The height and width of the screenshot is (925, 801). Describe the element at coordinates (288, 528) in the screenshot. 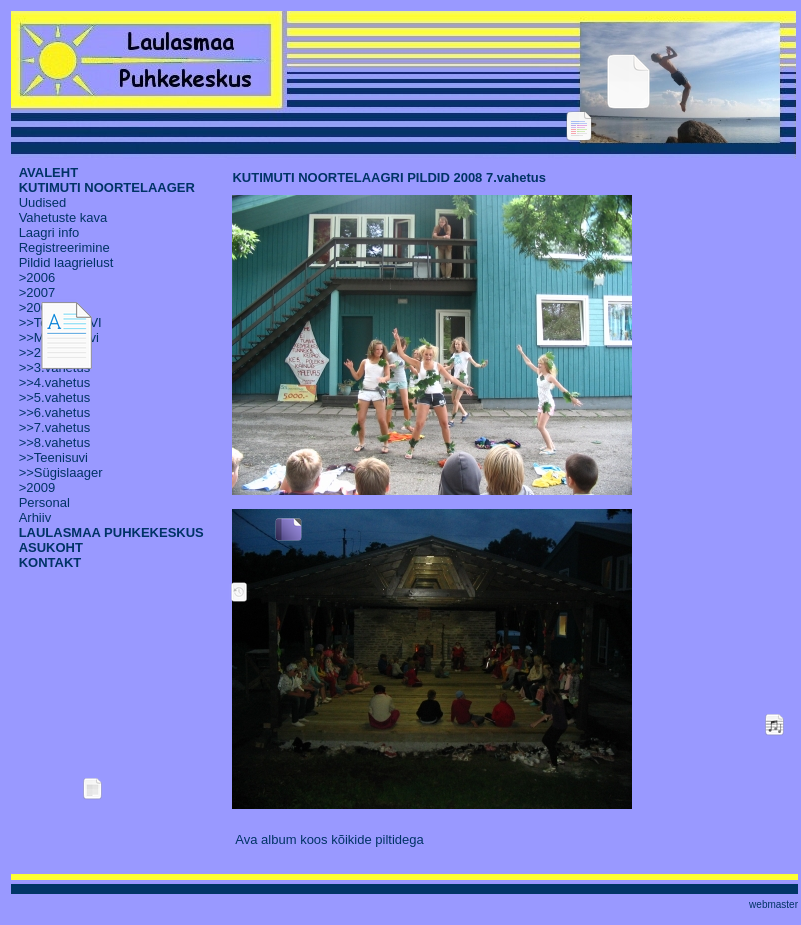

I see `change your desktop wallpaper` at that location.